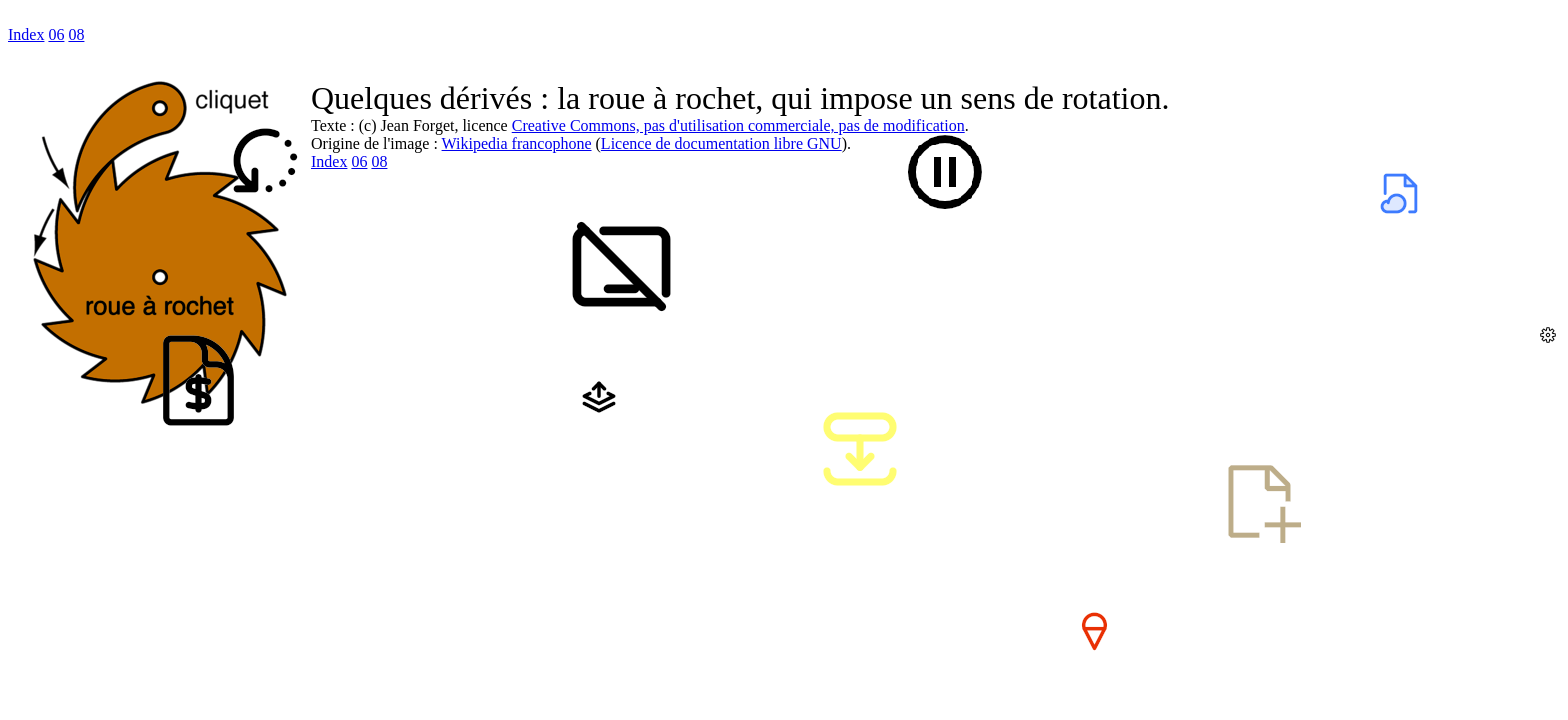 This screenshot has width=1568, height=720. What do you see at coordinates (265, 160) in the screenshot?
I see `rotate content counterclockwise` at bounding box center [265, 160].